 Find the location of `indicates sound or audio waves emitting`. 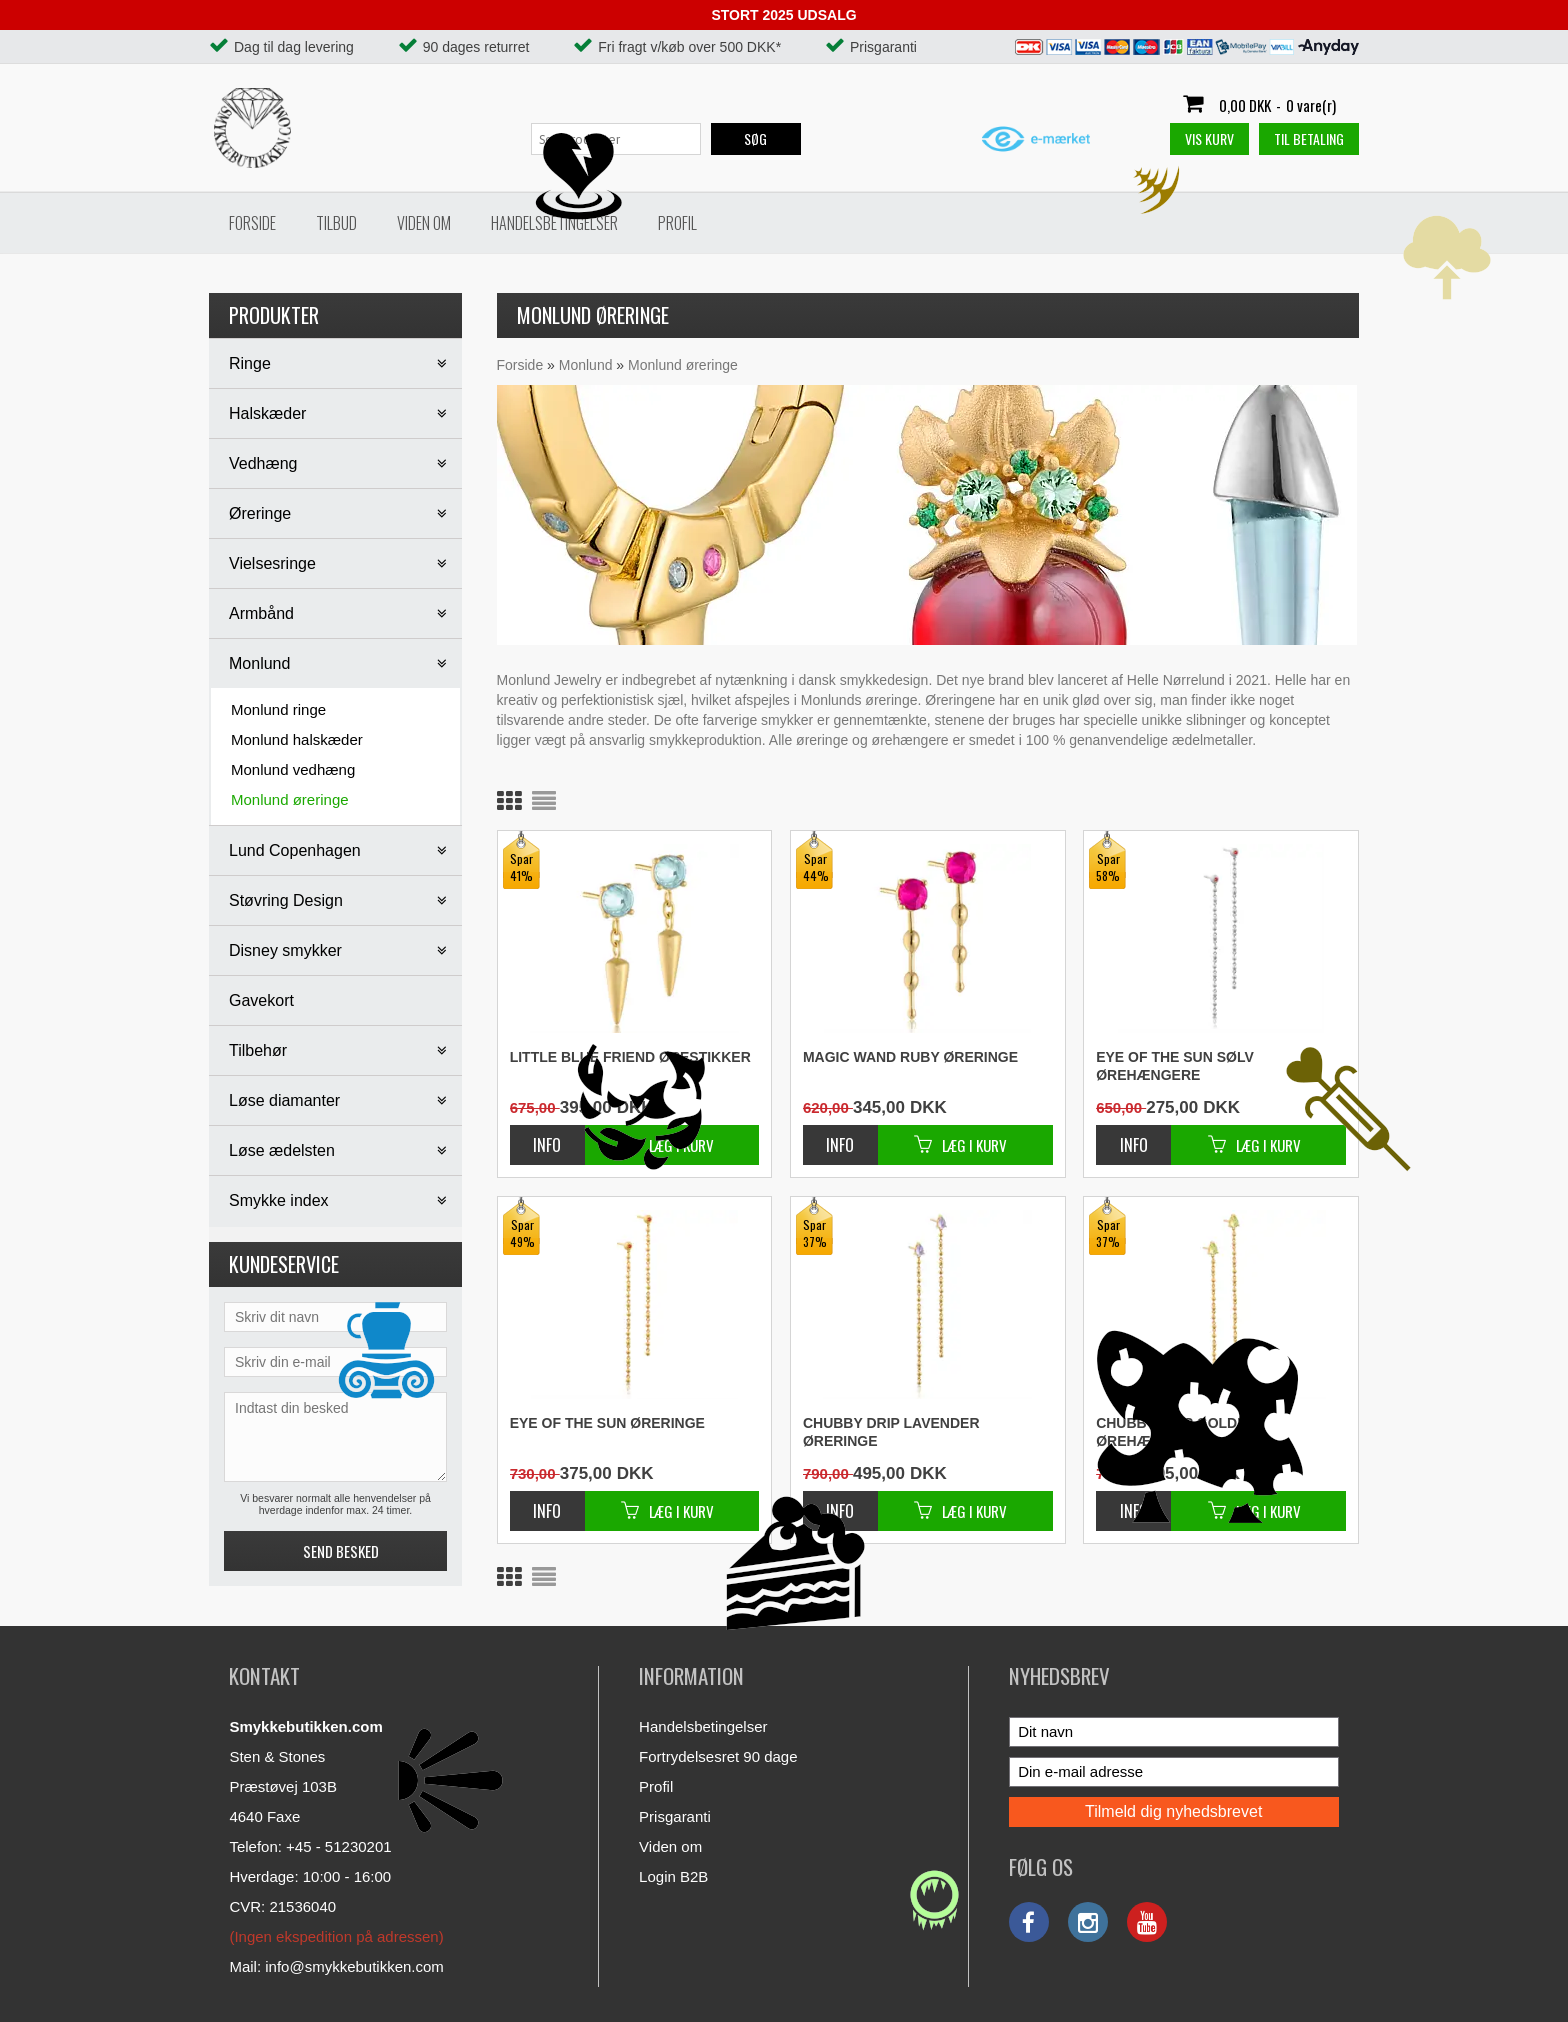

indicates sound or audio waves emitting is located at coordinates (1155, 190).